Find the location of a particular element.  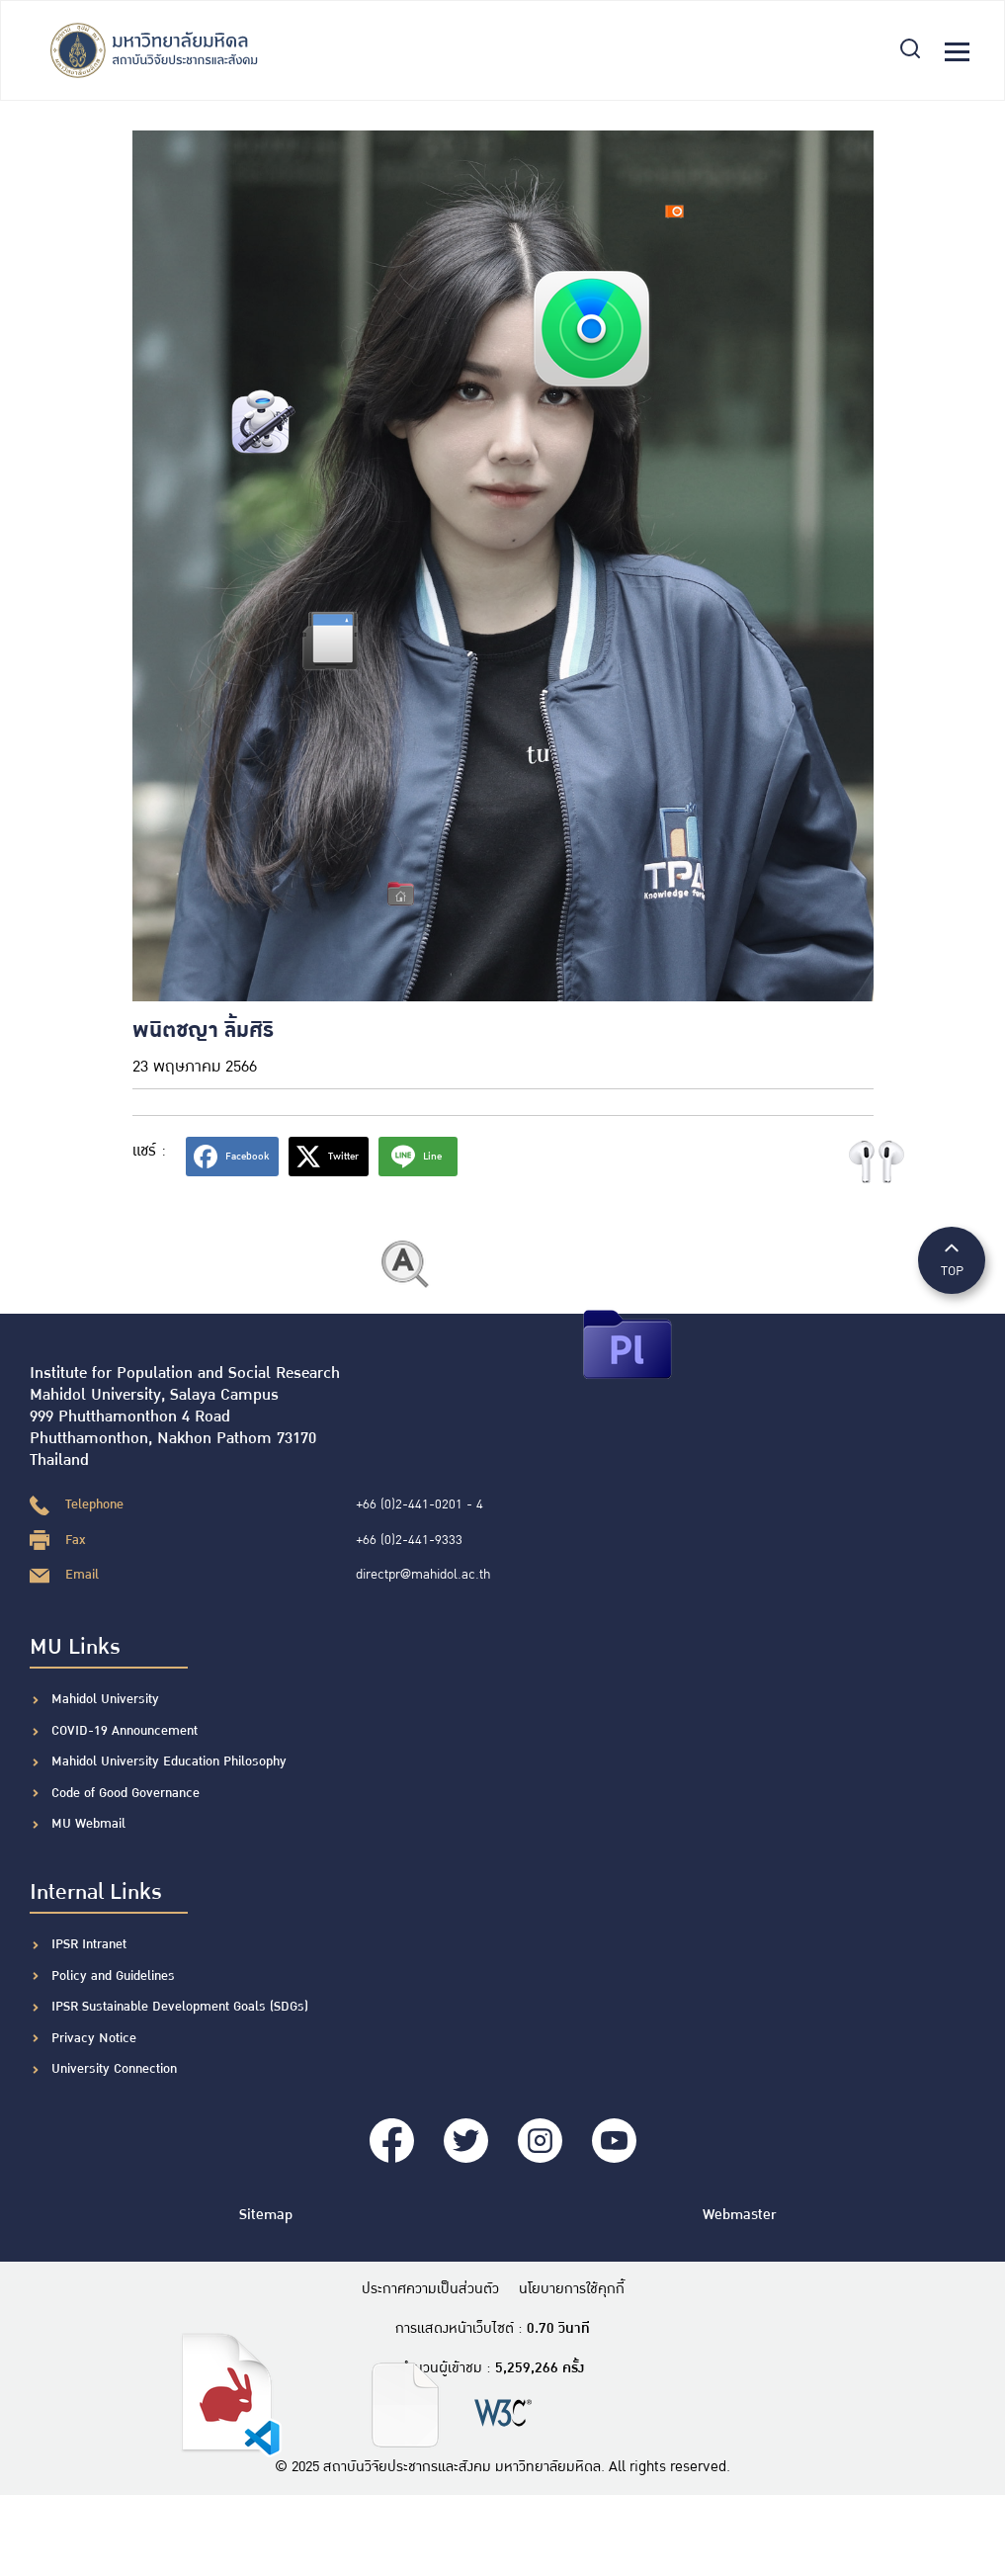

access miniSD card storage is located at coordinates (330, 640).